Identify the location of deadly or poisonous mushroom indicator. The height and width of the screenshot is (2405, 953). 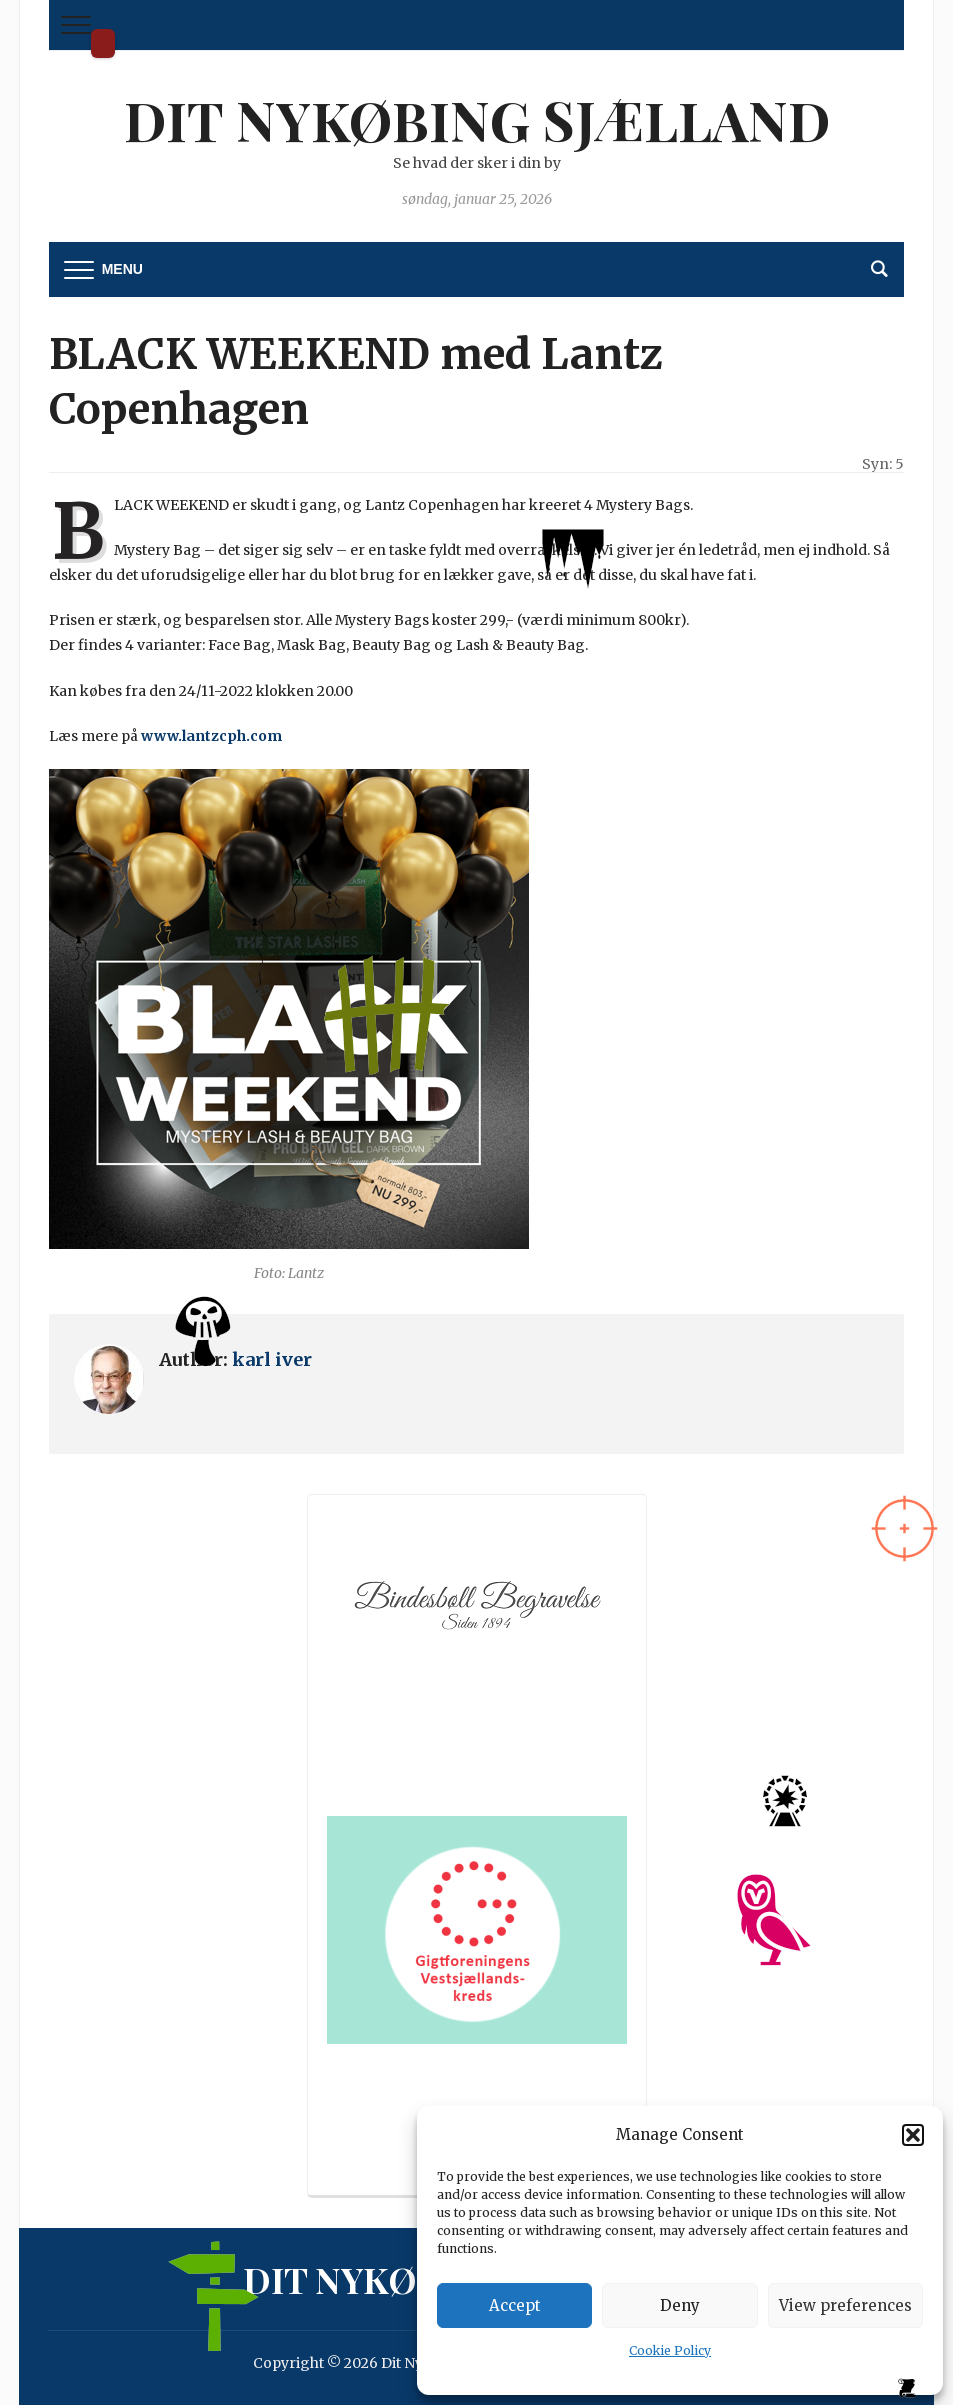
(202, 1331).